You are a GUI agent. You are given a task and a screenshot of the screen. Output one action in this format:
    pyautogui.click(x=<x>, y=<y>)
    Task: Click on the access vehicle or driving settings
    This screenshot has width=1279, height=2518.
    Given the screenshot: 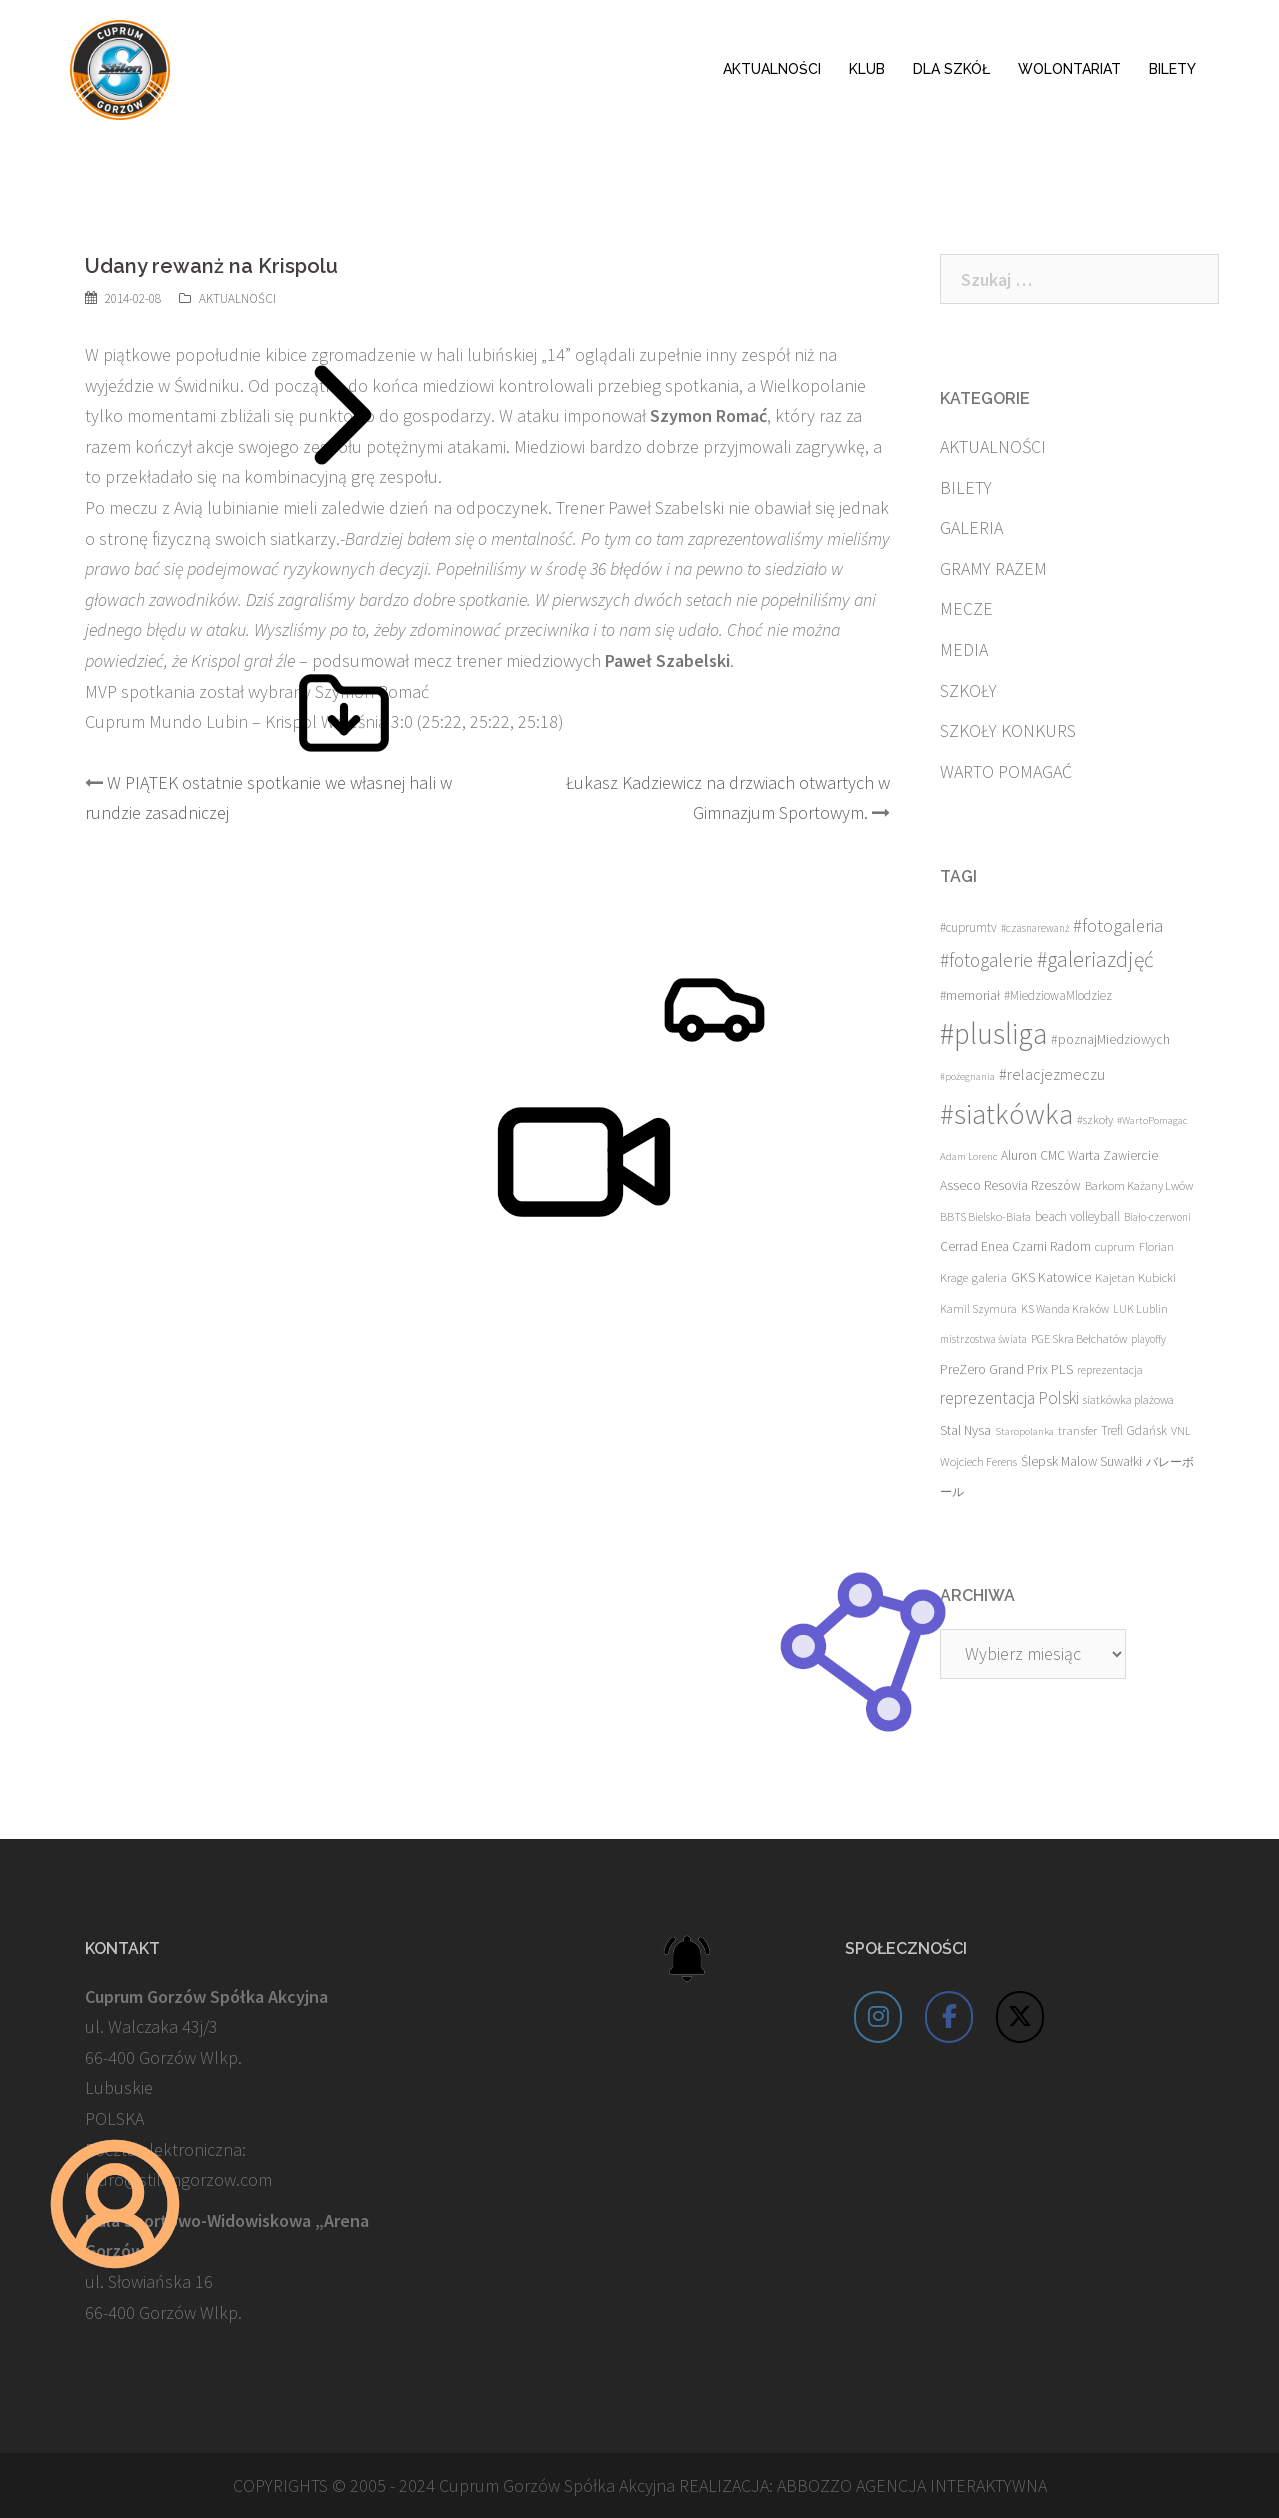 What is the action you would take?
    pyautogui.click(x=714, y=1005)
    